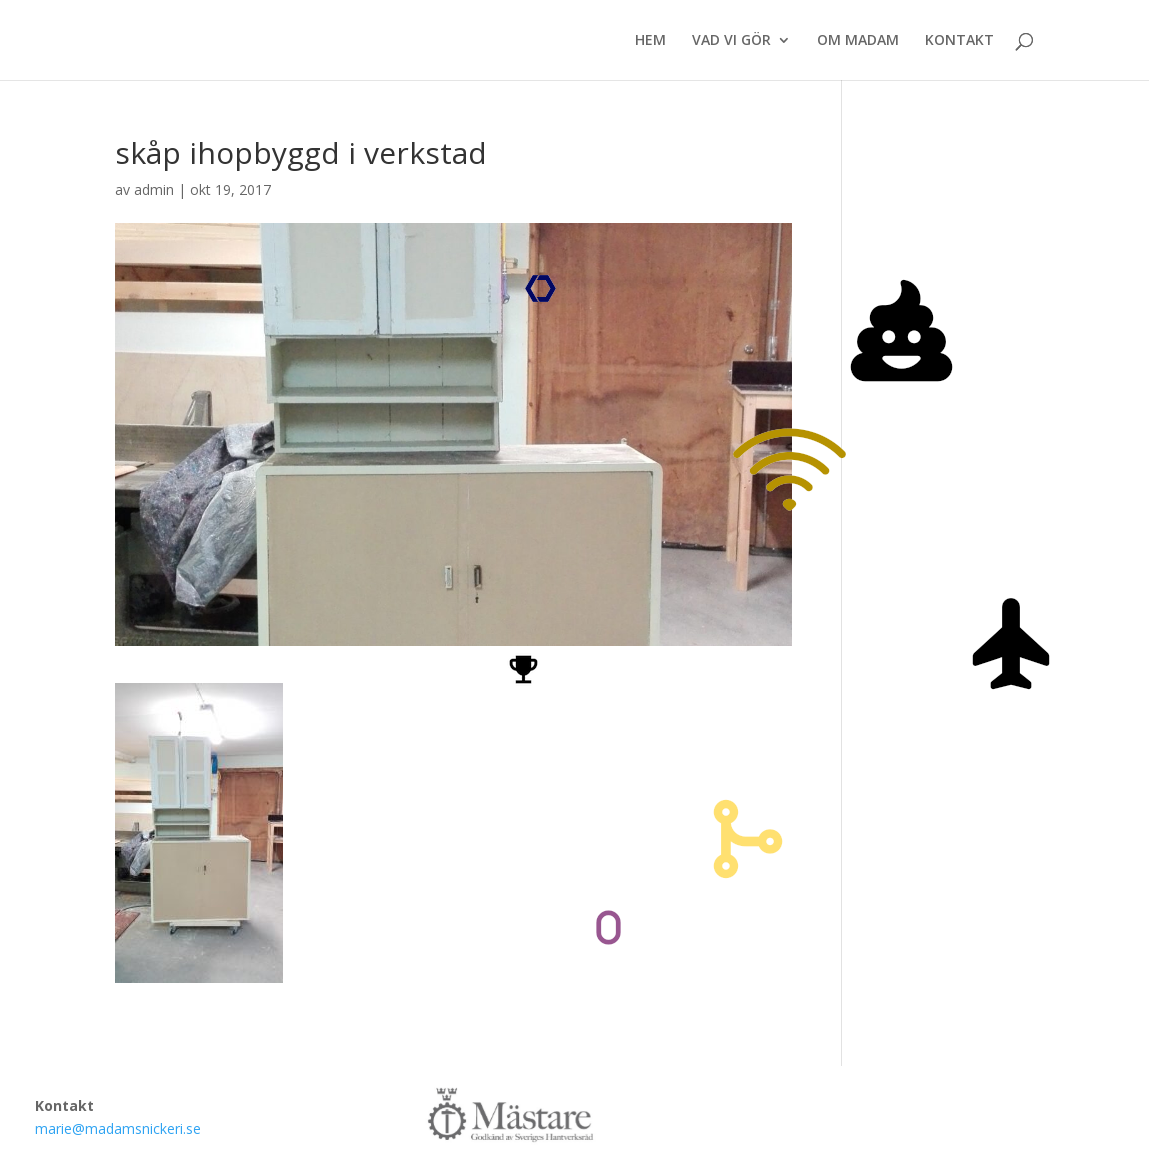  Describe the element at coordinates (748, 839) in the screenshot. I see `merge branches in version control` at that location.